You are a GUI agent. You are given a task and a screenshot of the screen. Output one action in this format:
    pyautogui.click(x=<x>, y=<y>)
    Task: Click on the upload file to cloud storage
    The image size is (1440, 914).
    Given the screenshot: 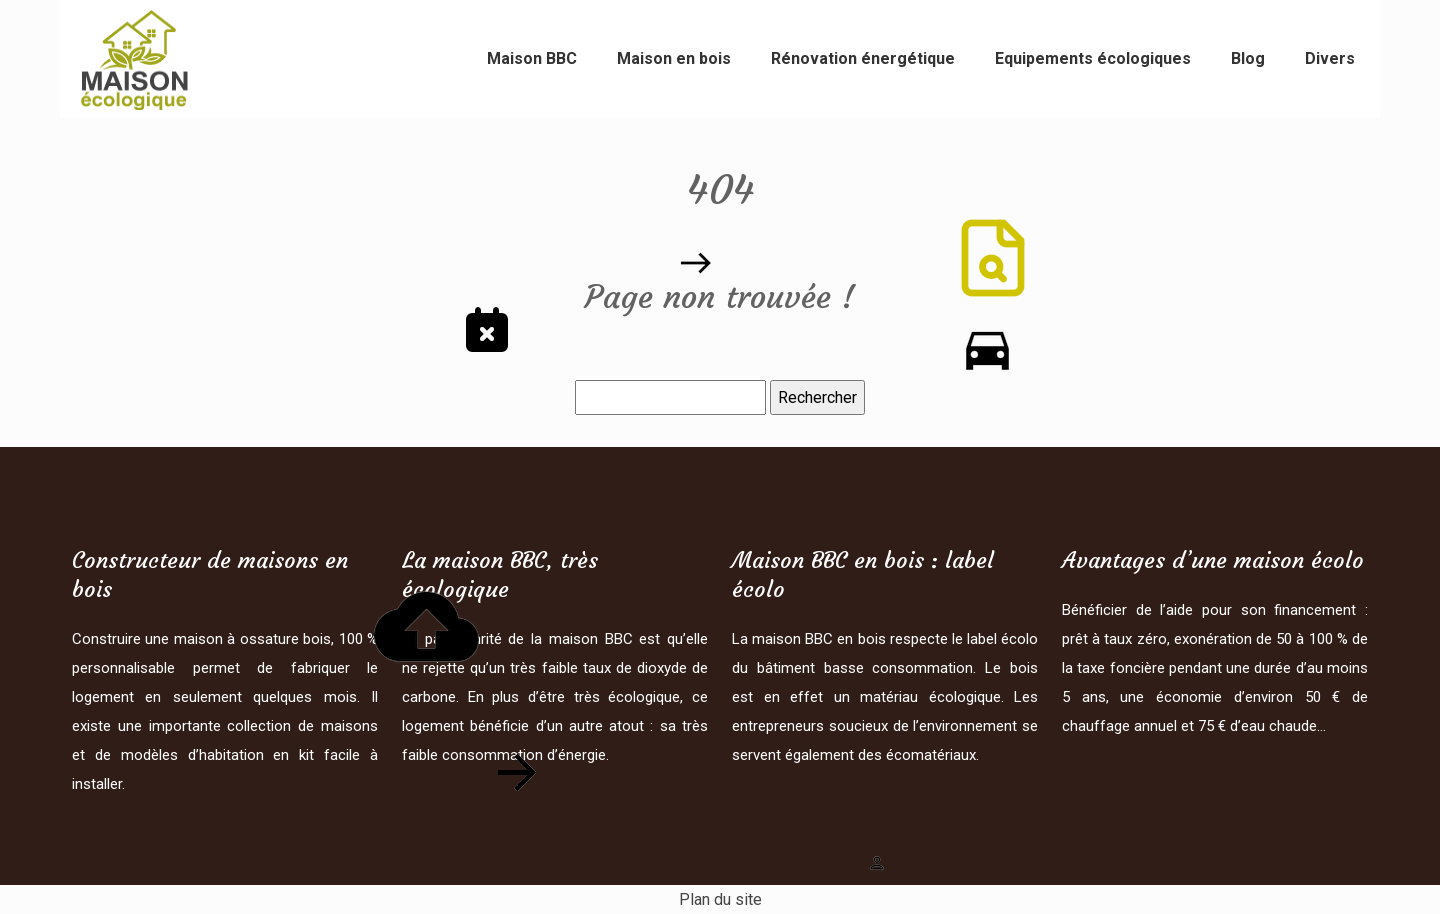 What is the action you would take?
    pyautogui.click(x=426, y=626)
    